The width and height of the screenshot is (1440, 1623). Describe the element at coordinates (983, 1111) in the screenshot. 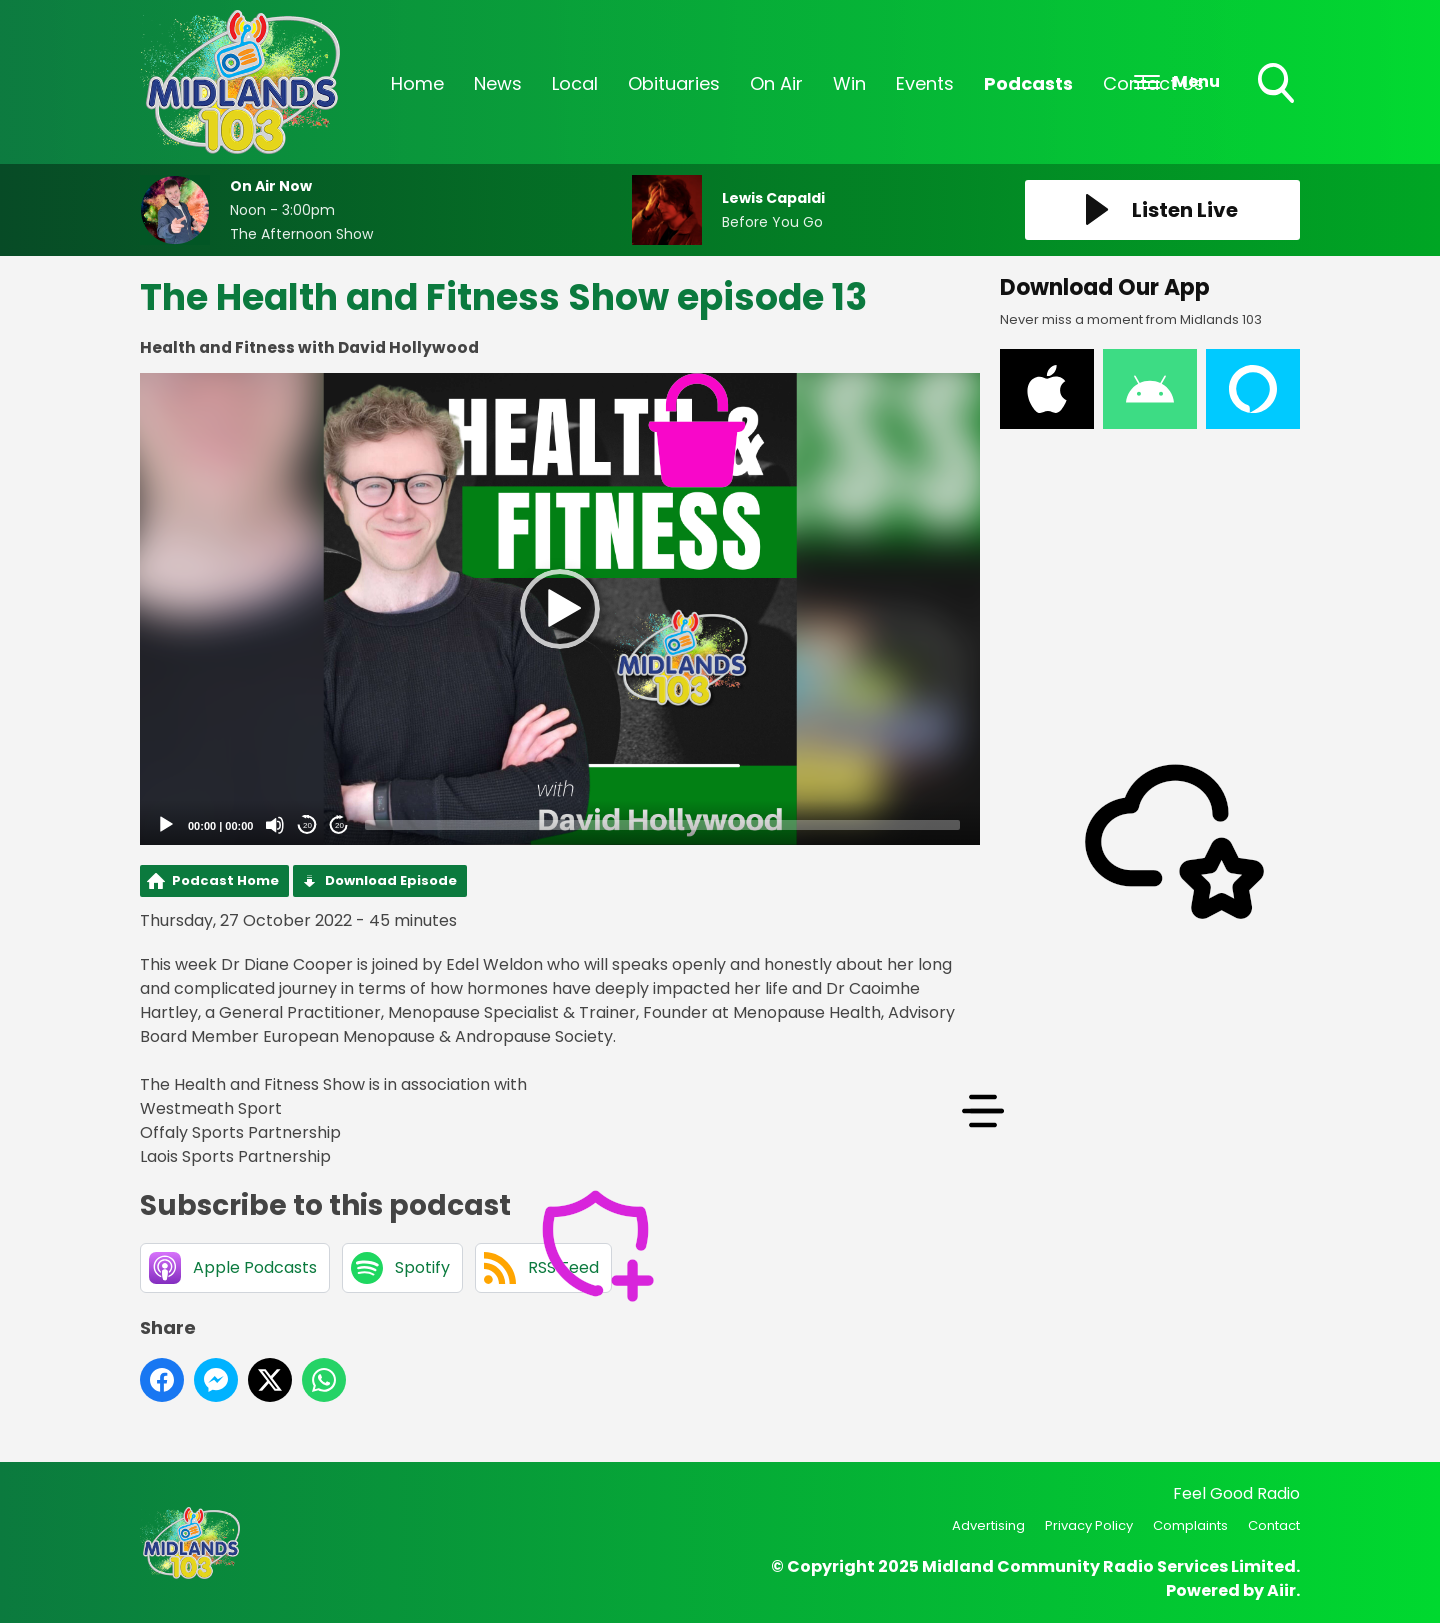

I see `open navigation menu` at that location.